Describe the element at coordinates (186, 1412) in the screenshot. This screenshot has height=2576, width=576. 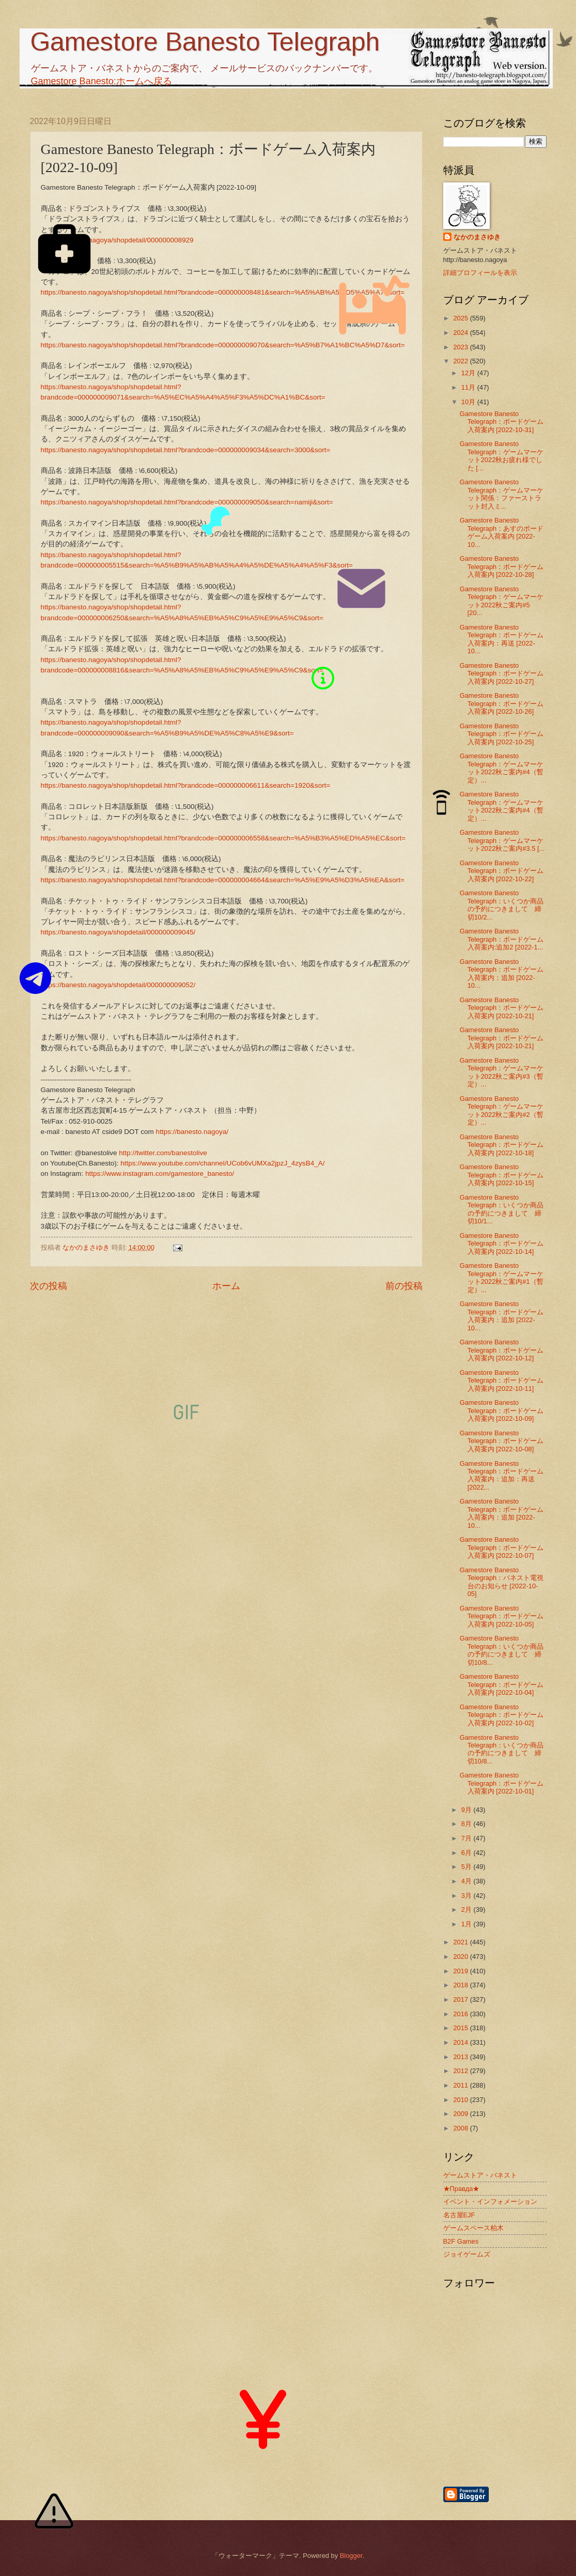
I see `insert a GIF into your message` at that location.